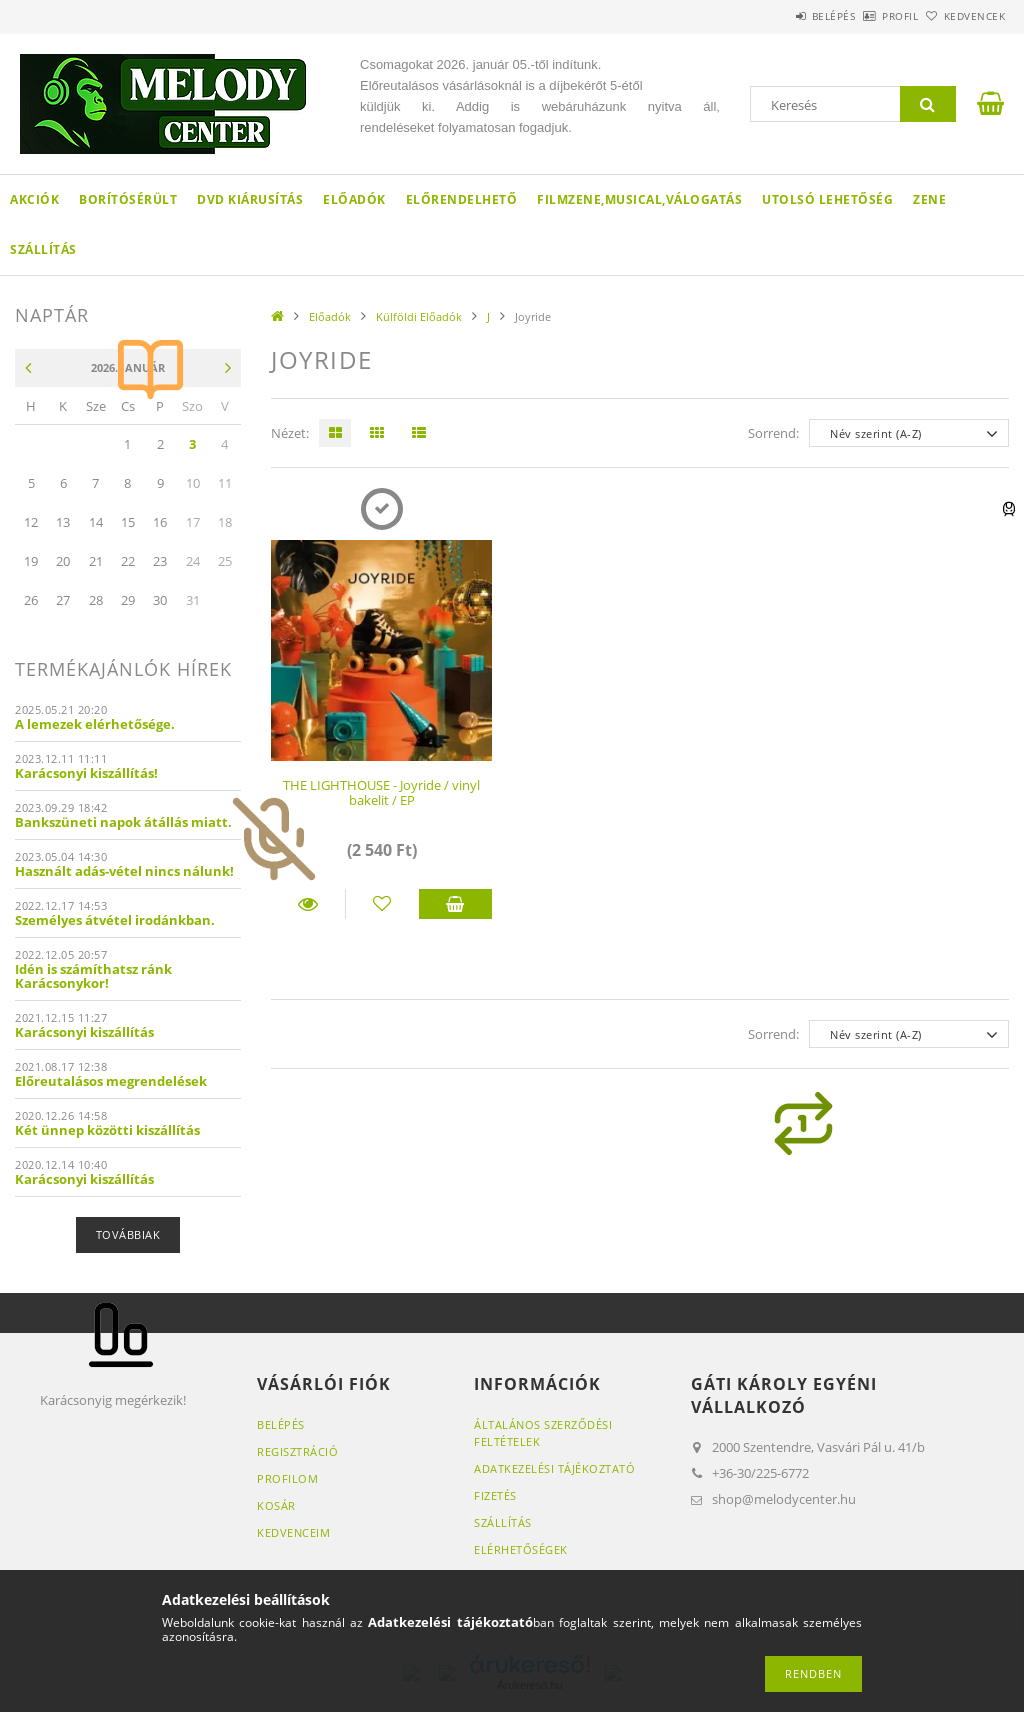  I want to click on open reading mode or e-reader, so click(150, 369).